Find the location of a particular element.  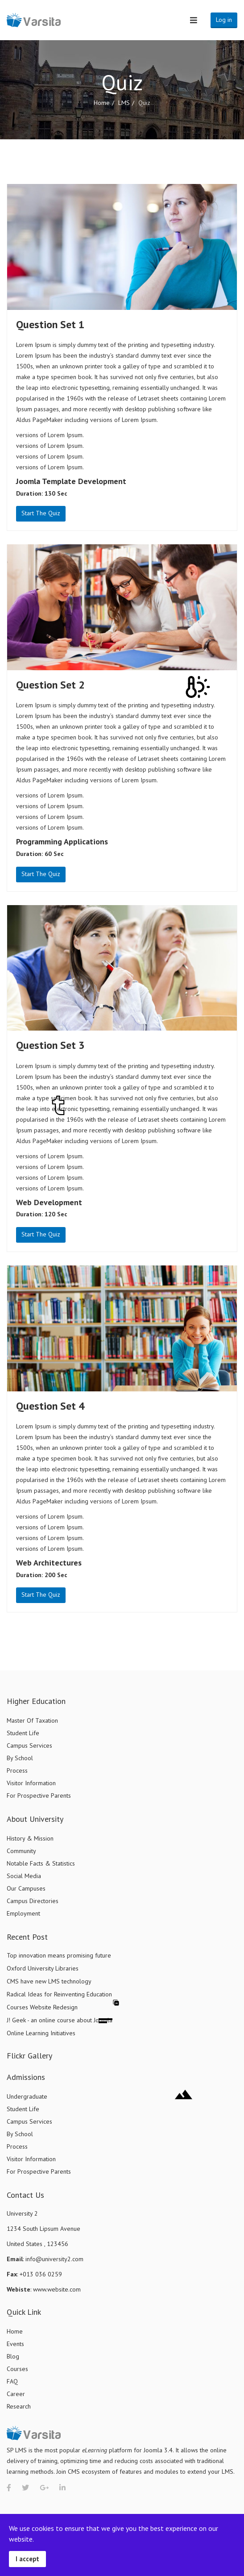

enter a short text response is located at coordinates (105, 2021).